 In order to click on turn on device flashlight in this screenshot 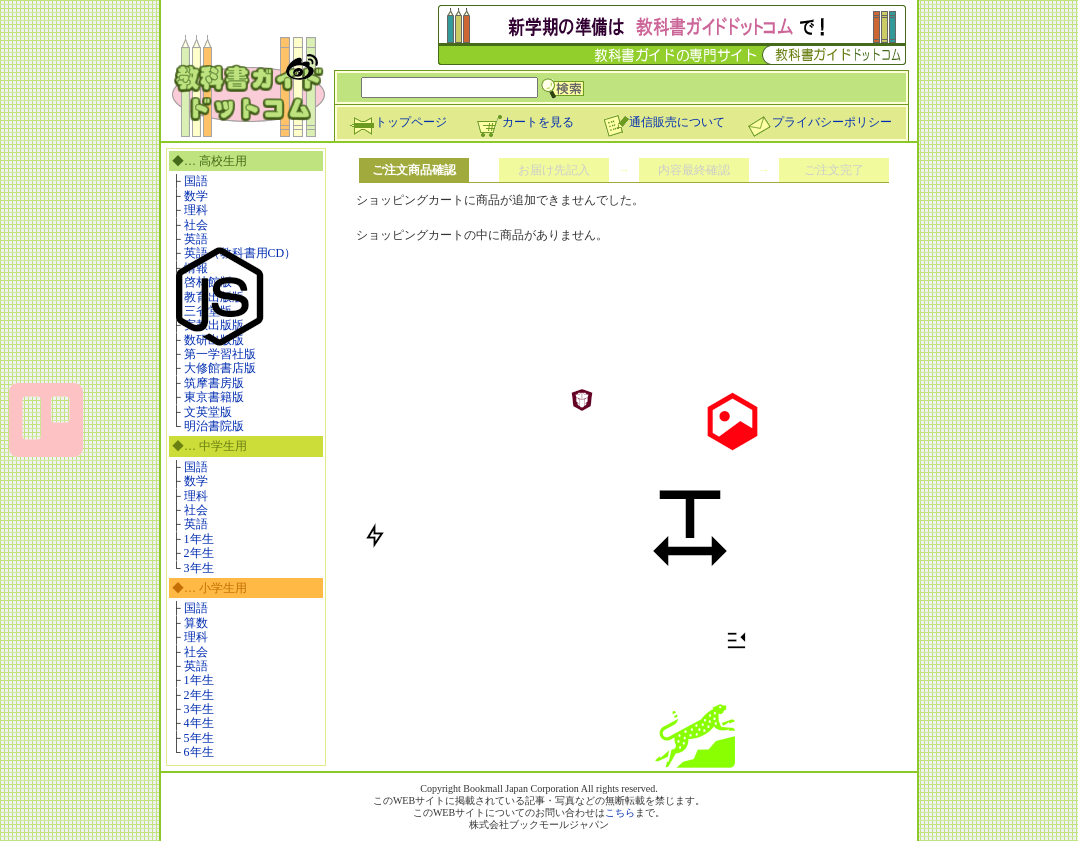, I will do `click(374, 535)`.